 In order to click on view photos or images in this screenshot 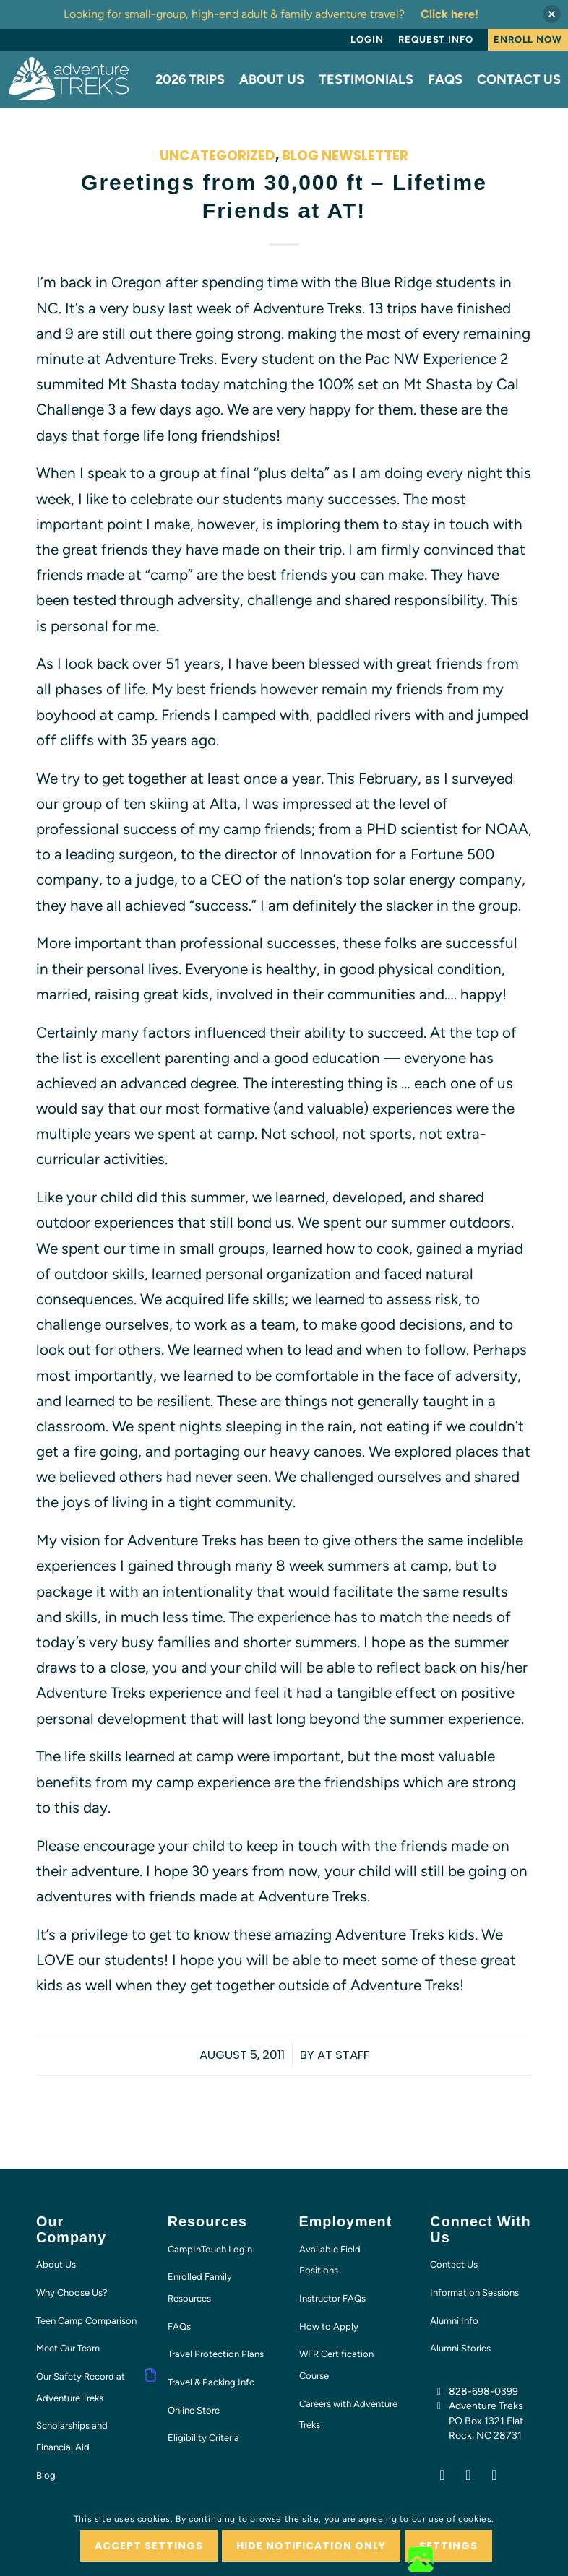, I will do `click(421, 2559)`.